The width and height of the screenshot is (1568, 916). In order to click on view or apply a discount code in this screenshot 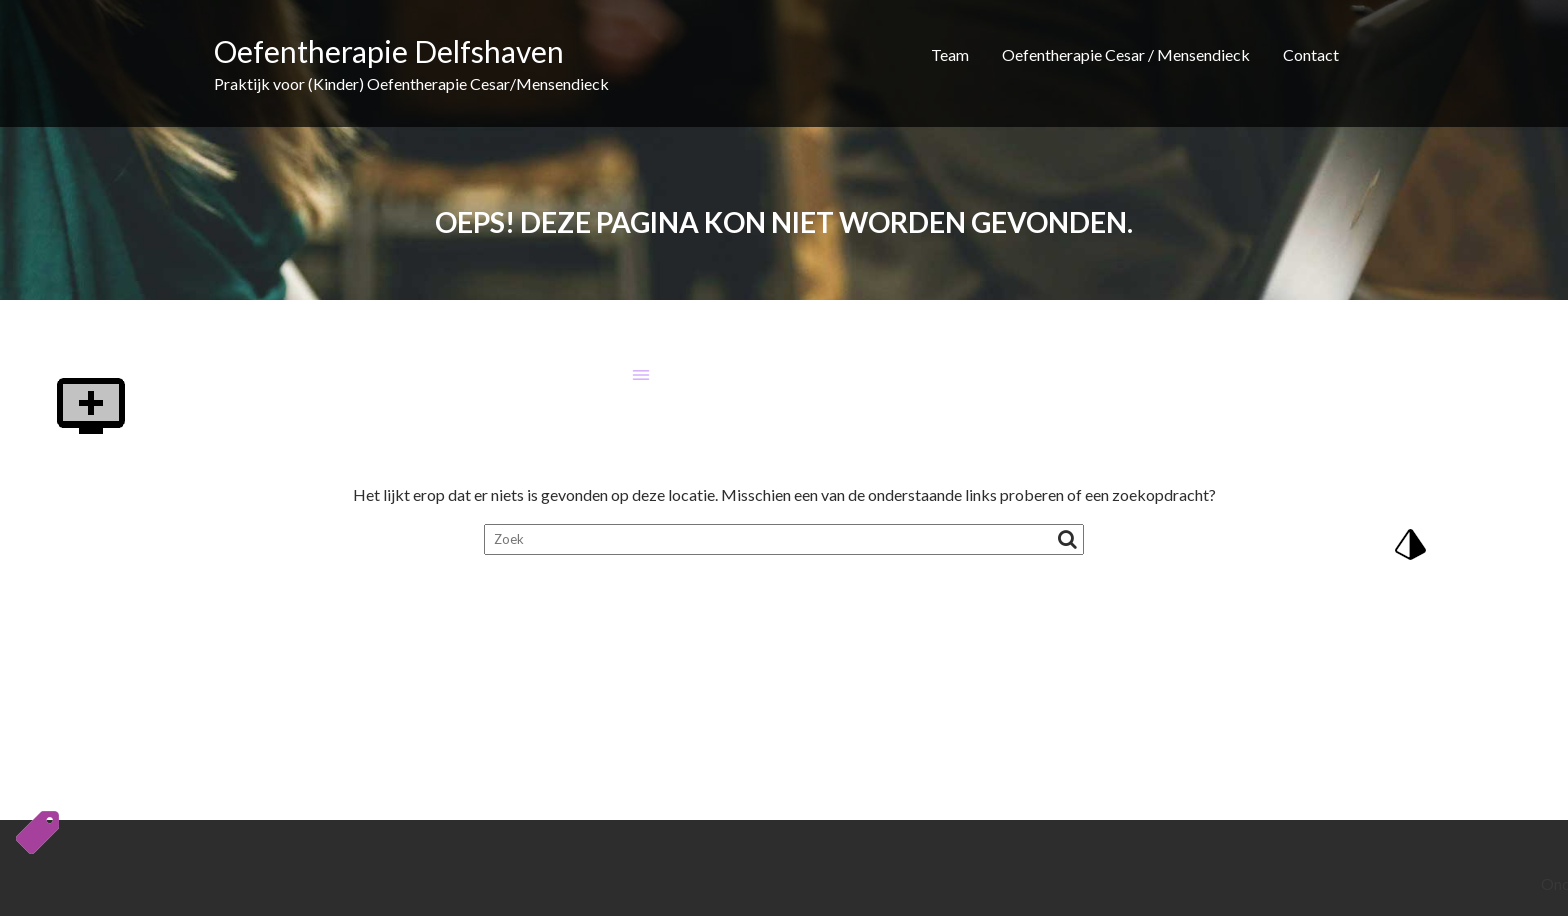, I will do `click(37, 832)`.